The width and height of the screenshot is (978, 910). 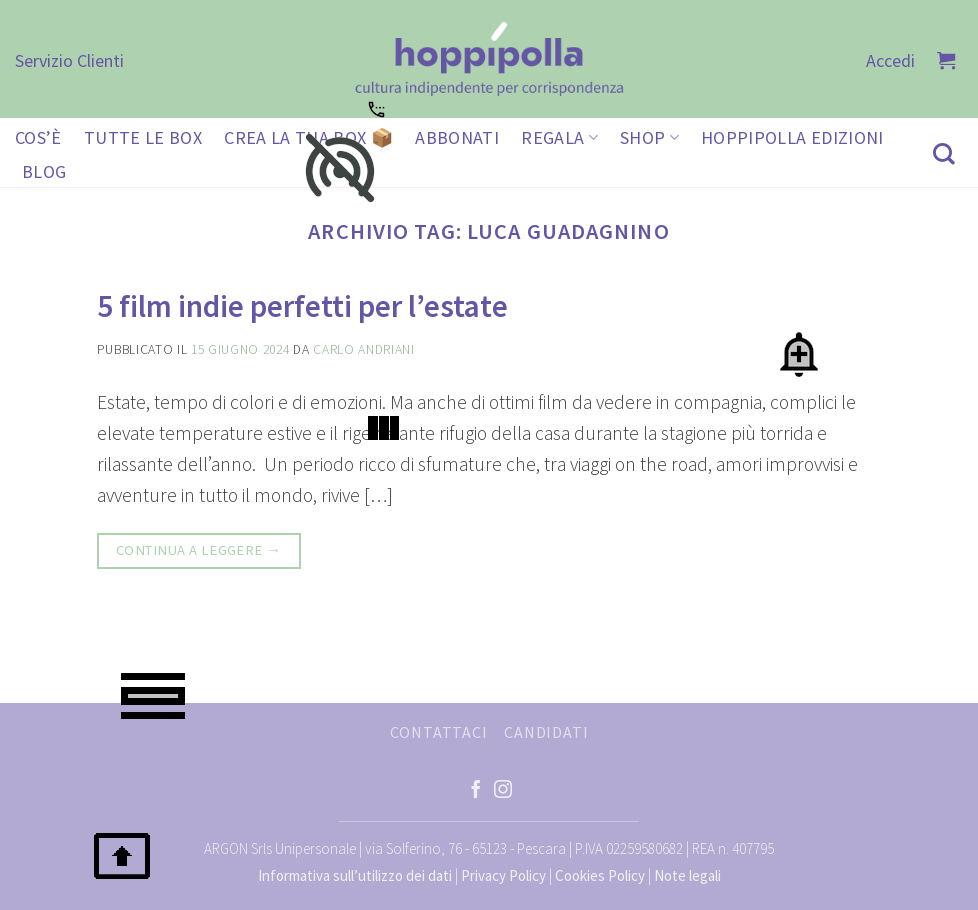 I want to click on switch to column view layout, so click(x=383, y=429).